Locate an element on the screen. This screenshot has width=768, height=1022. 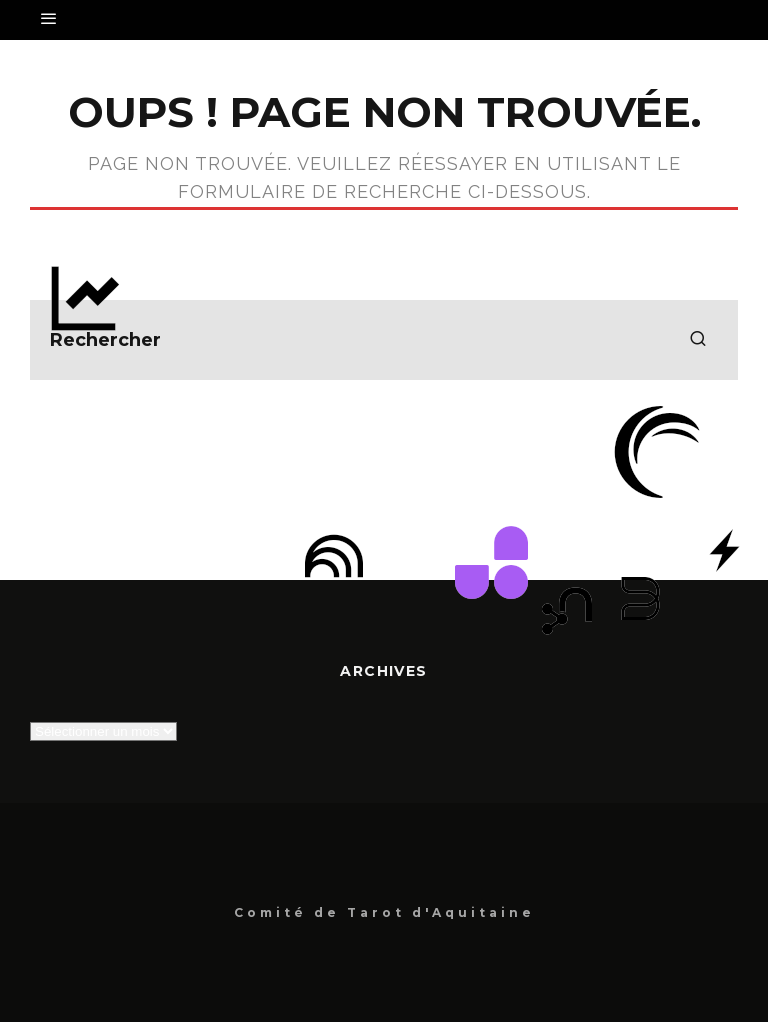
bluesound brand logo is located at coordinates (640, 598).